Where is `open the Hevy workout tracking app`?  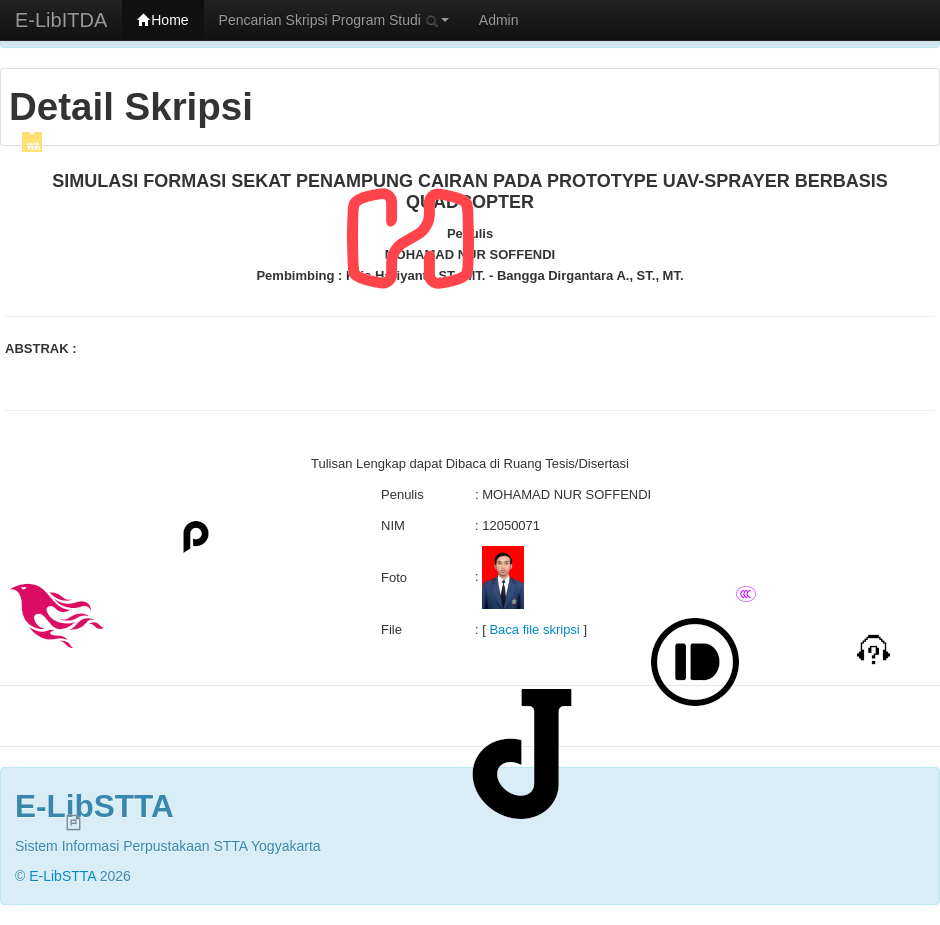 open the Hevy workout tracking app is located at coordinates (410, 238).